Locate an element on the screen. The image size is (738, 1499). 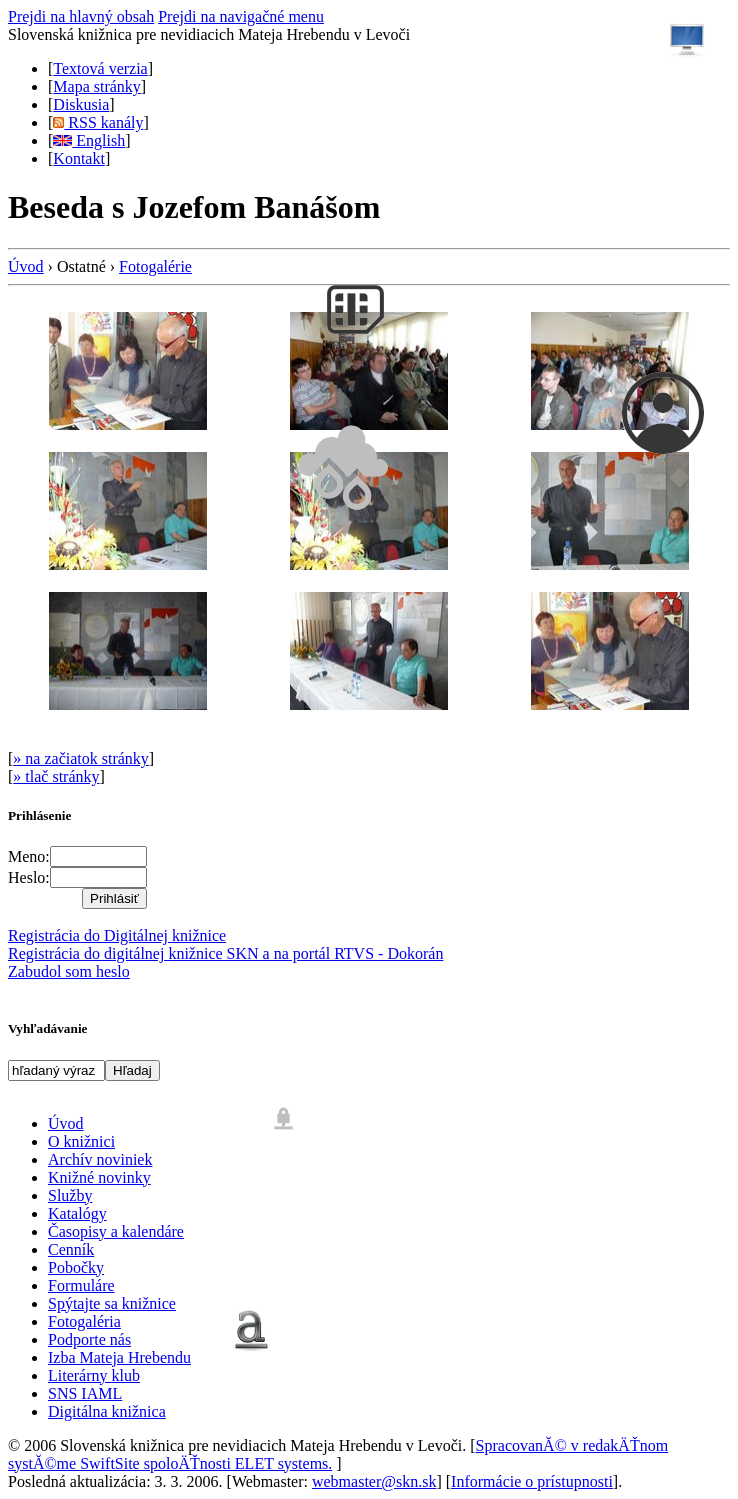
indicates scattered showers or light rain conditions is located at coordinates (343, 465).